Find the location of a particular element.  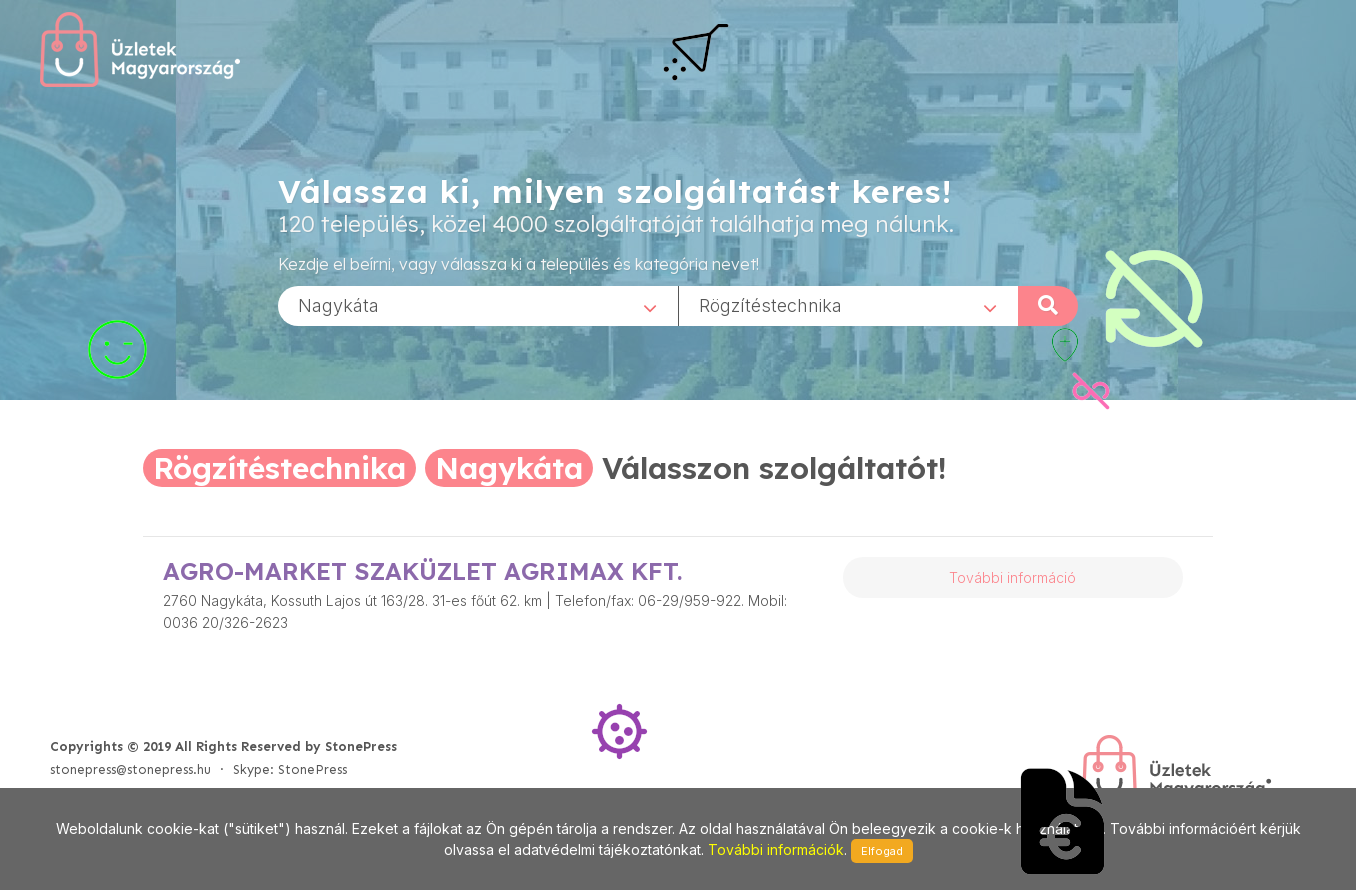

indicates virus or malware detected is located at coordinates (619, 731).